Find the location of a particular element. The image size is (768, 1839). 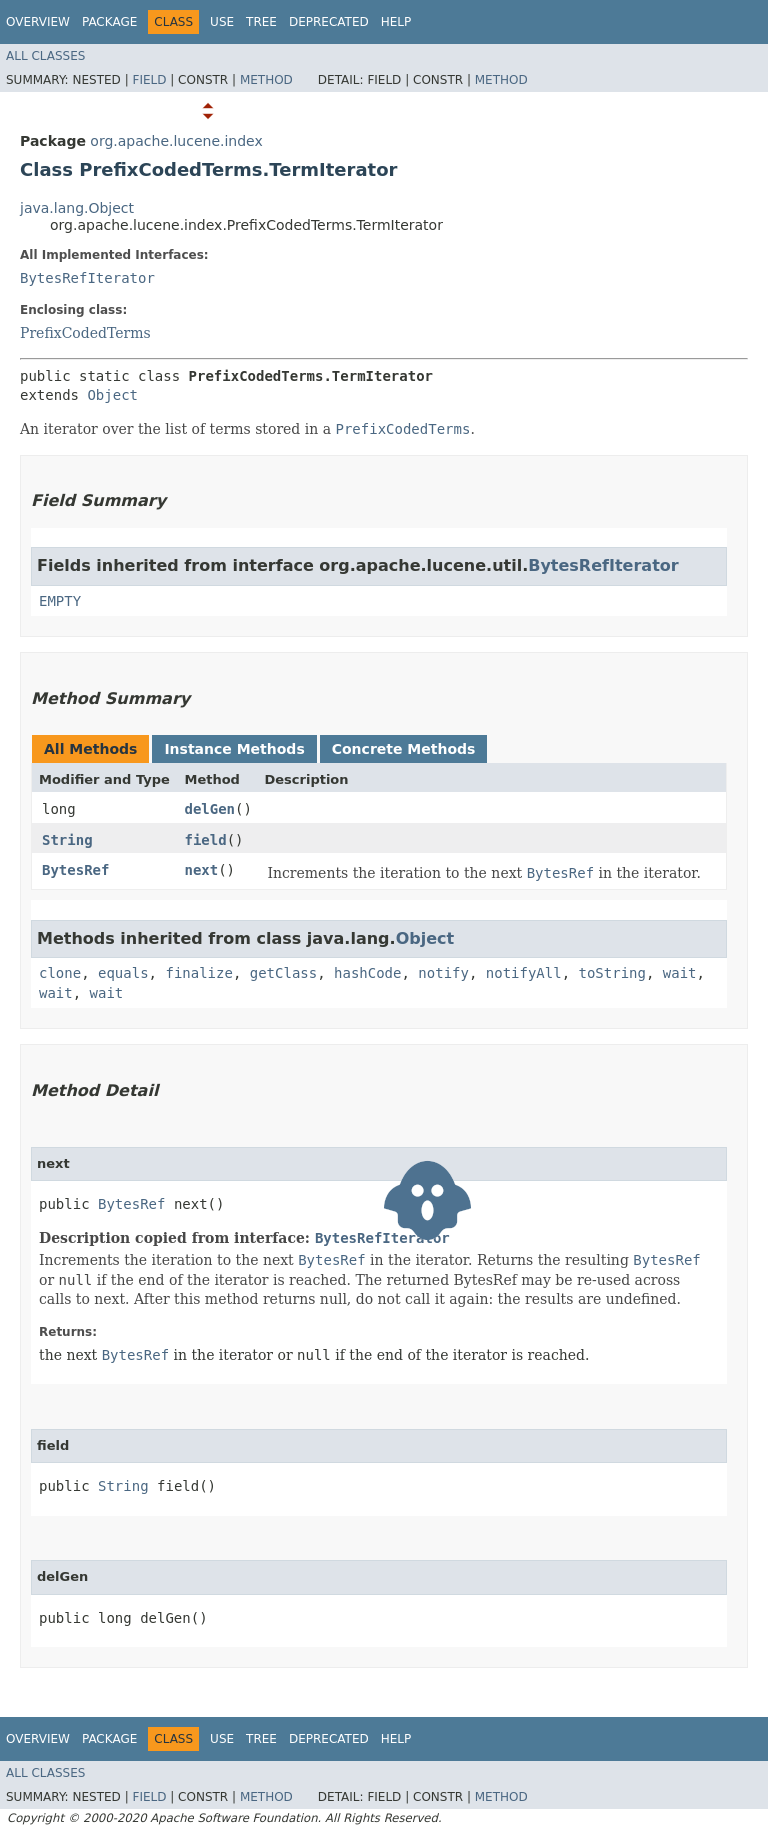

ghost mode or incognito status indicator is located at coordinates (427, 1200).